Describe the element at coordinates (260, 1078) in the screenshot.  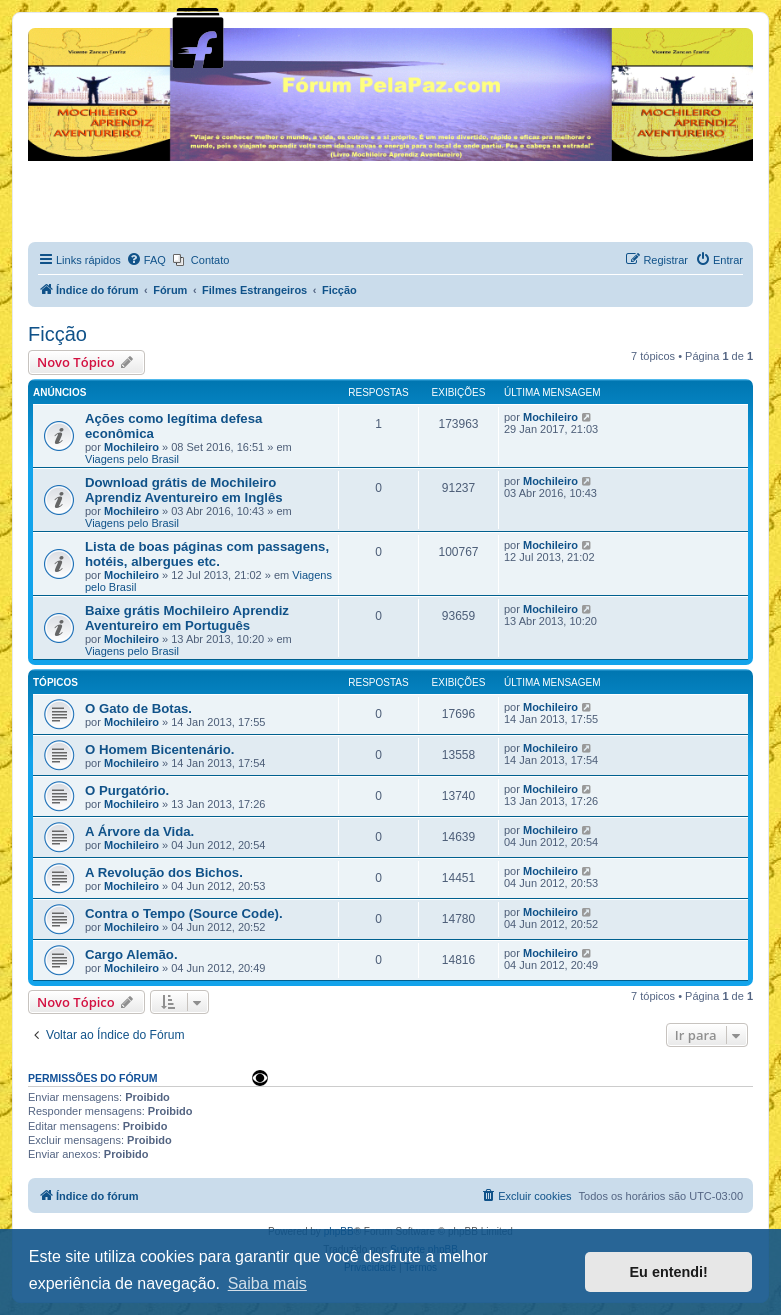
I see `CBS network logo` at that location.